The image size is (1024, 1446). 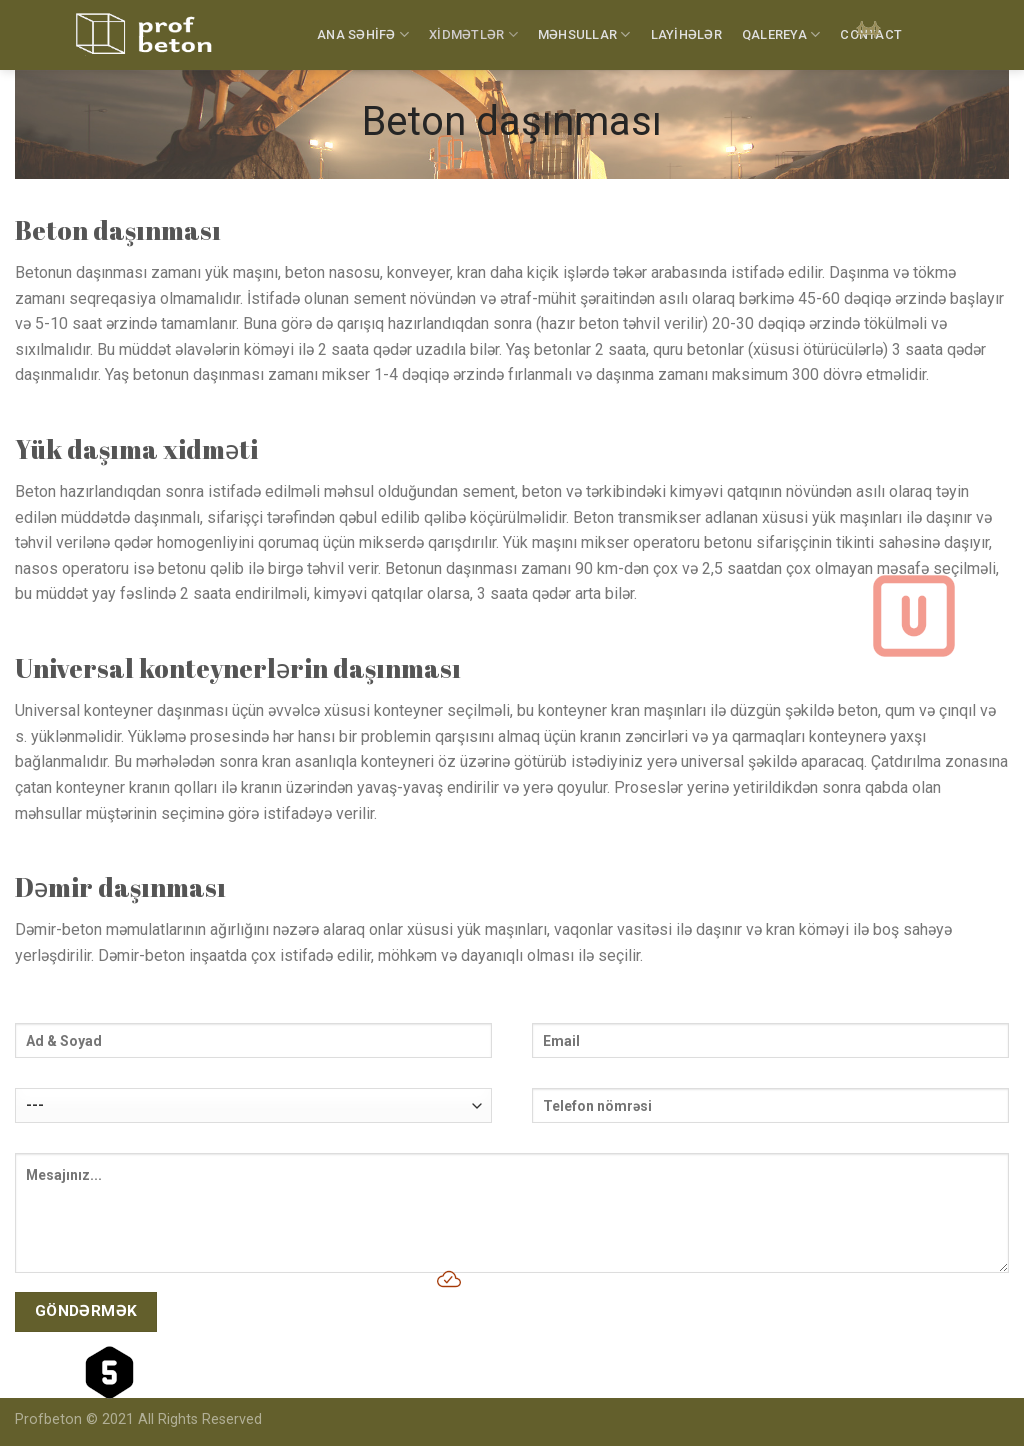 What do you see at coordinates (109, 1372) in the screenshot?
I see `step 5 in a multi-step process` at bounding box center [109, 1372].